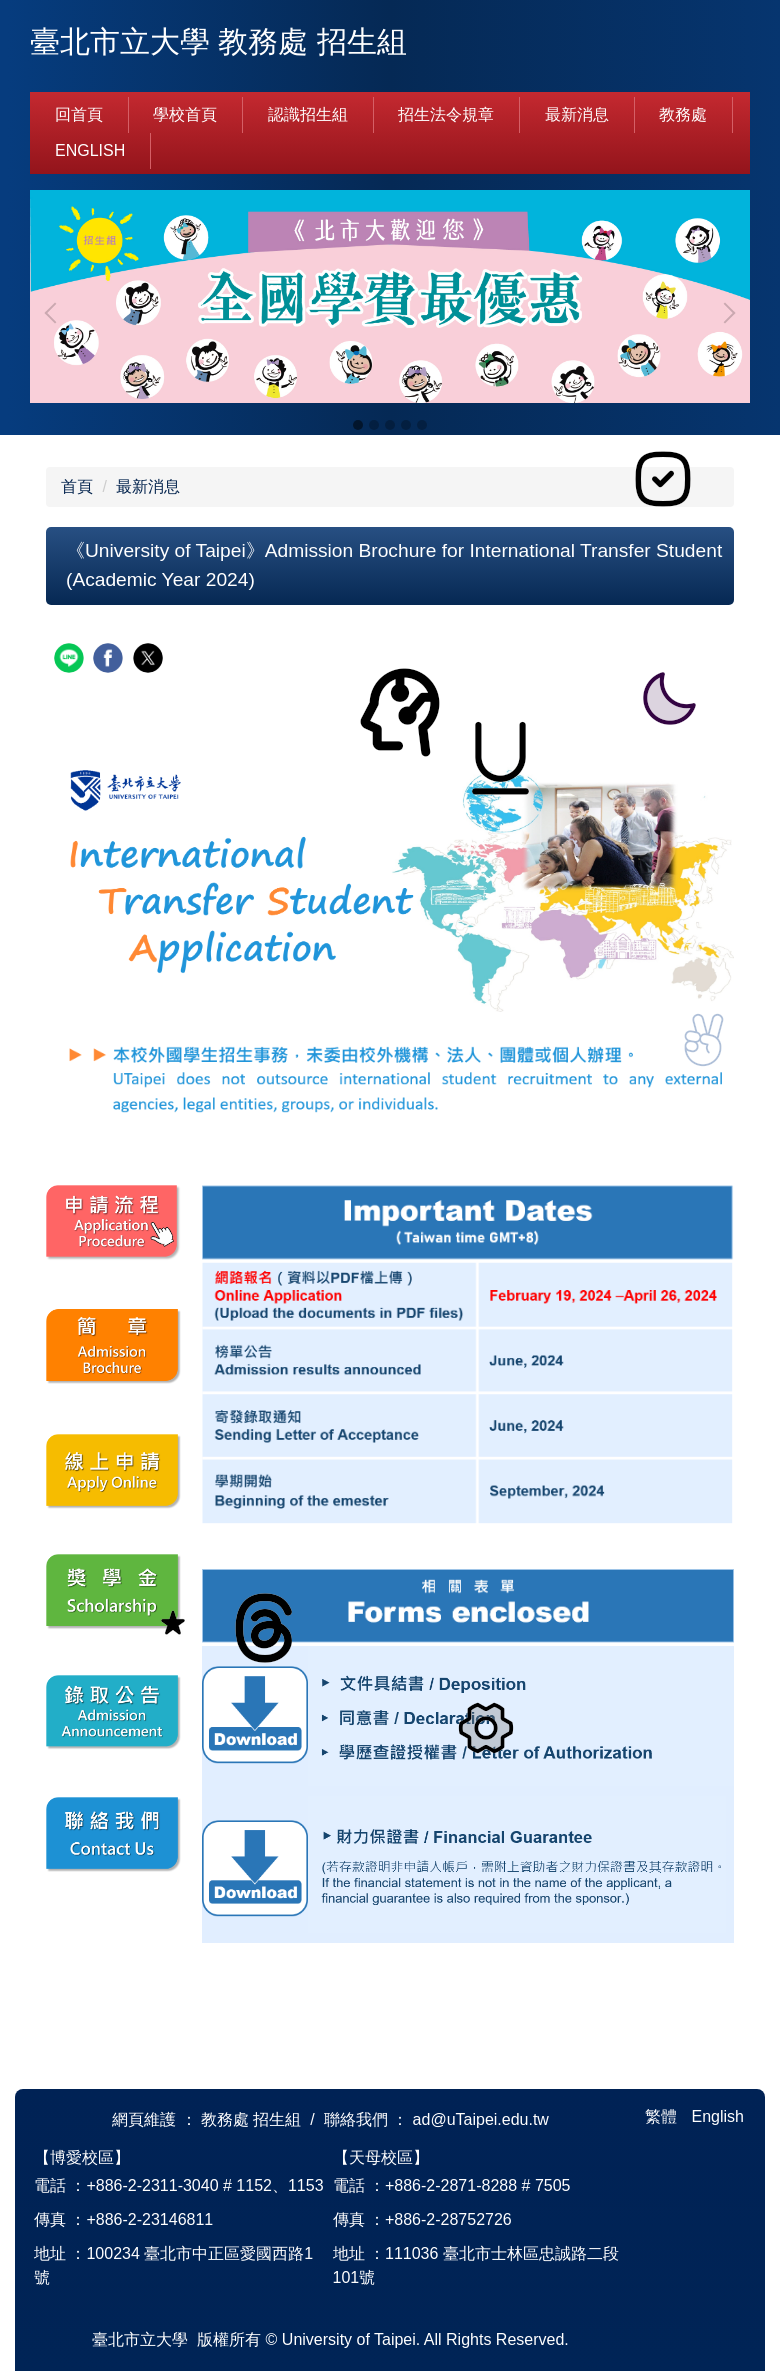 The image size is (780, 2371). Describe the element at coordinates (663, 479) in the screenshot. I see `mark task as complete` at that location.